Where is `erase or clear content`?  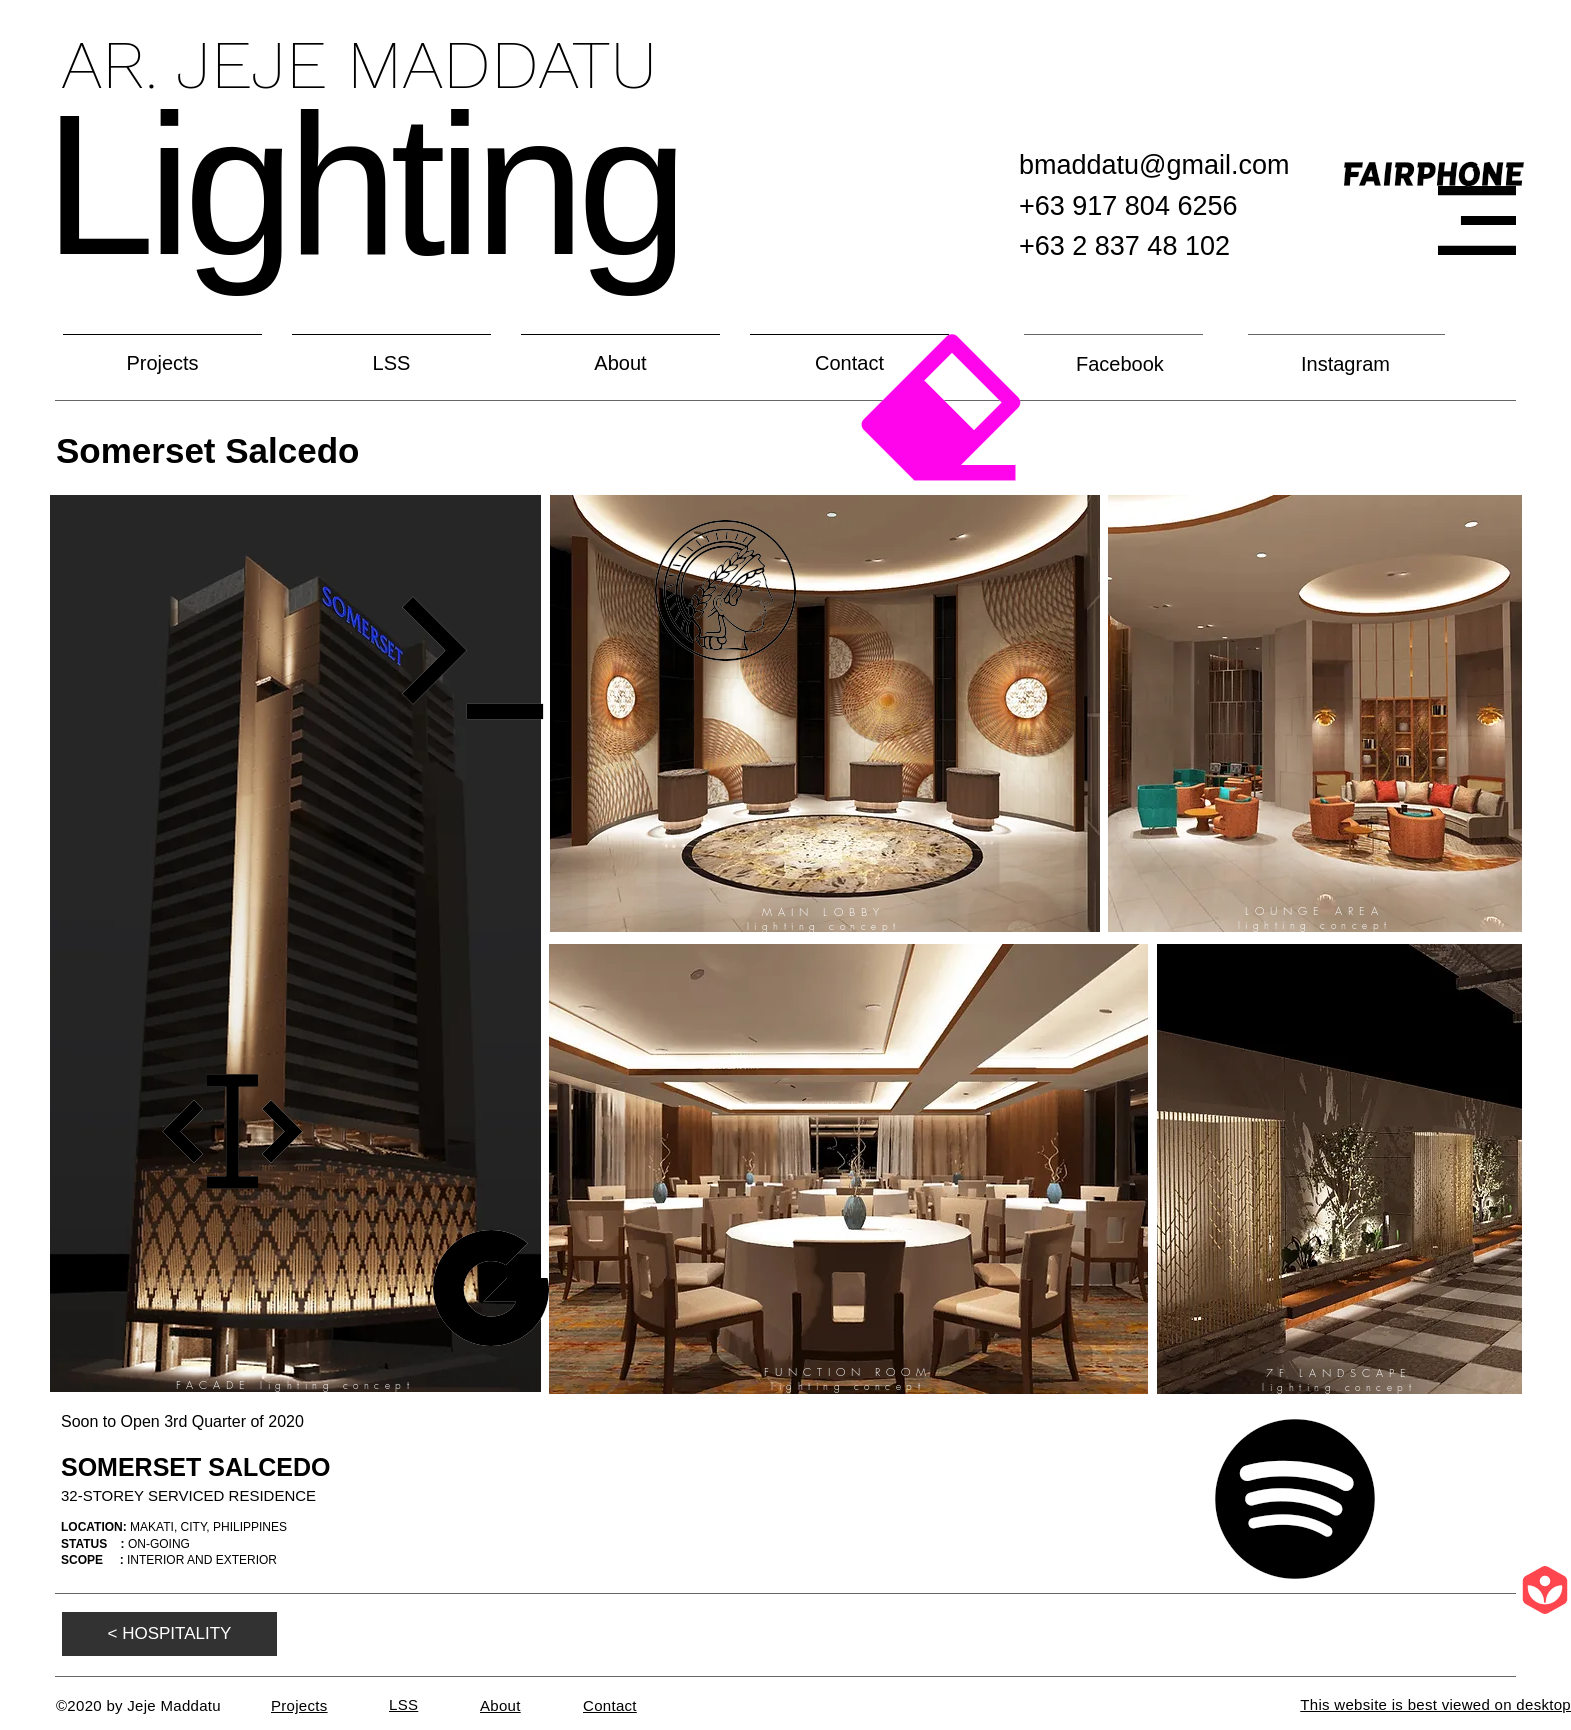
erase or clear content is located at coordinates (945, 410).